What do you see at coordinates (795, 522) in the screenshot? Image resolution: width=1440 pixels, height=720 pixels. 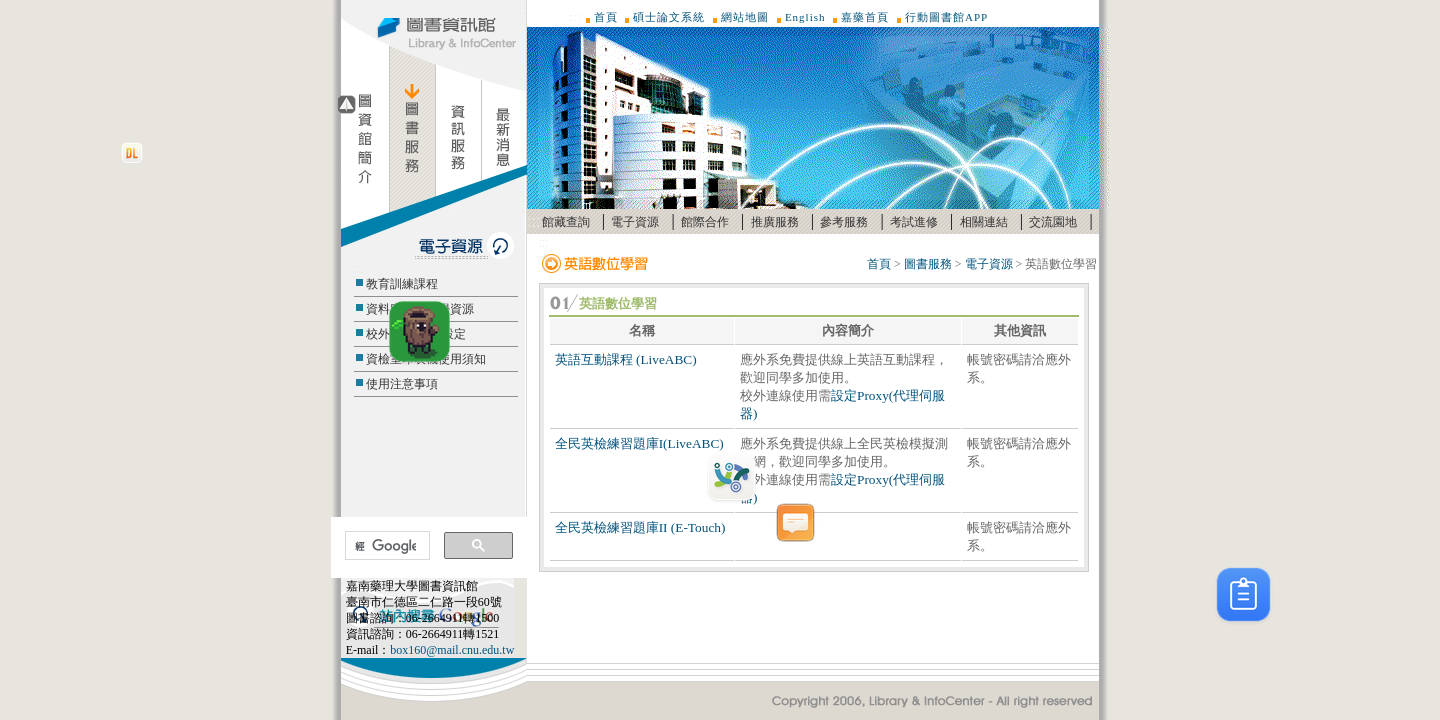 I see `open empathy messaging app` at bounding box center [795, 522].